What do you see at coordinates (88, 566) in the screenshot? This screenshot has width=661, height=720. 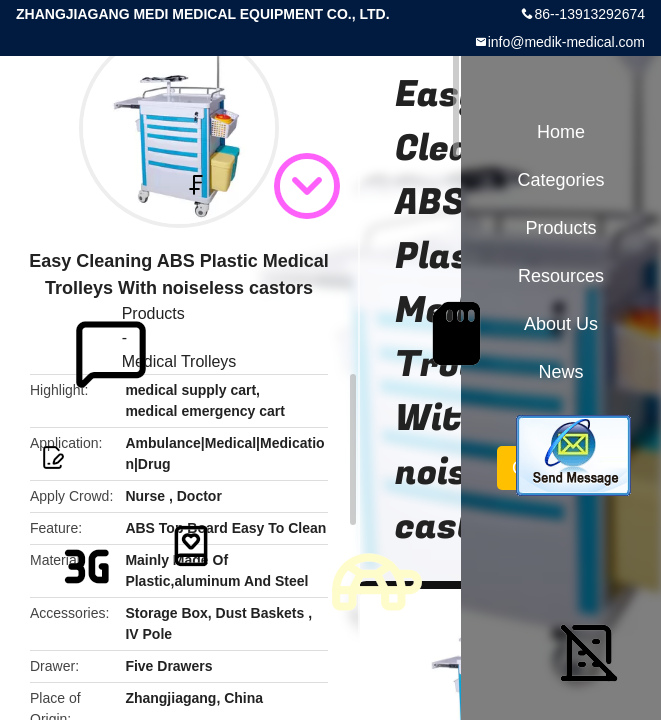 I see `indicates 3G mobile network connection` at bounding box center [88, 566].